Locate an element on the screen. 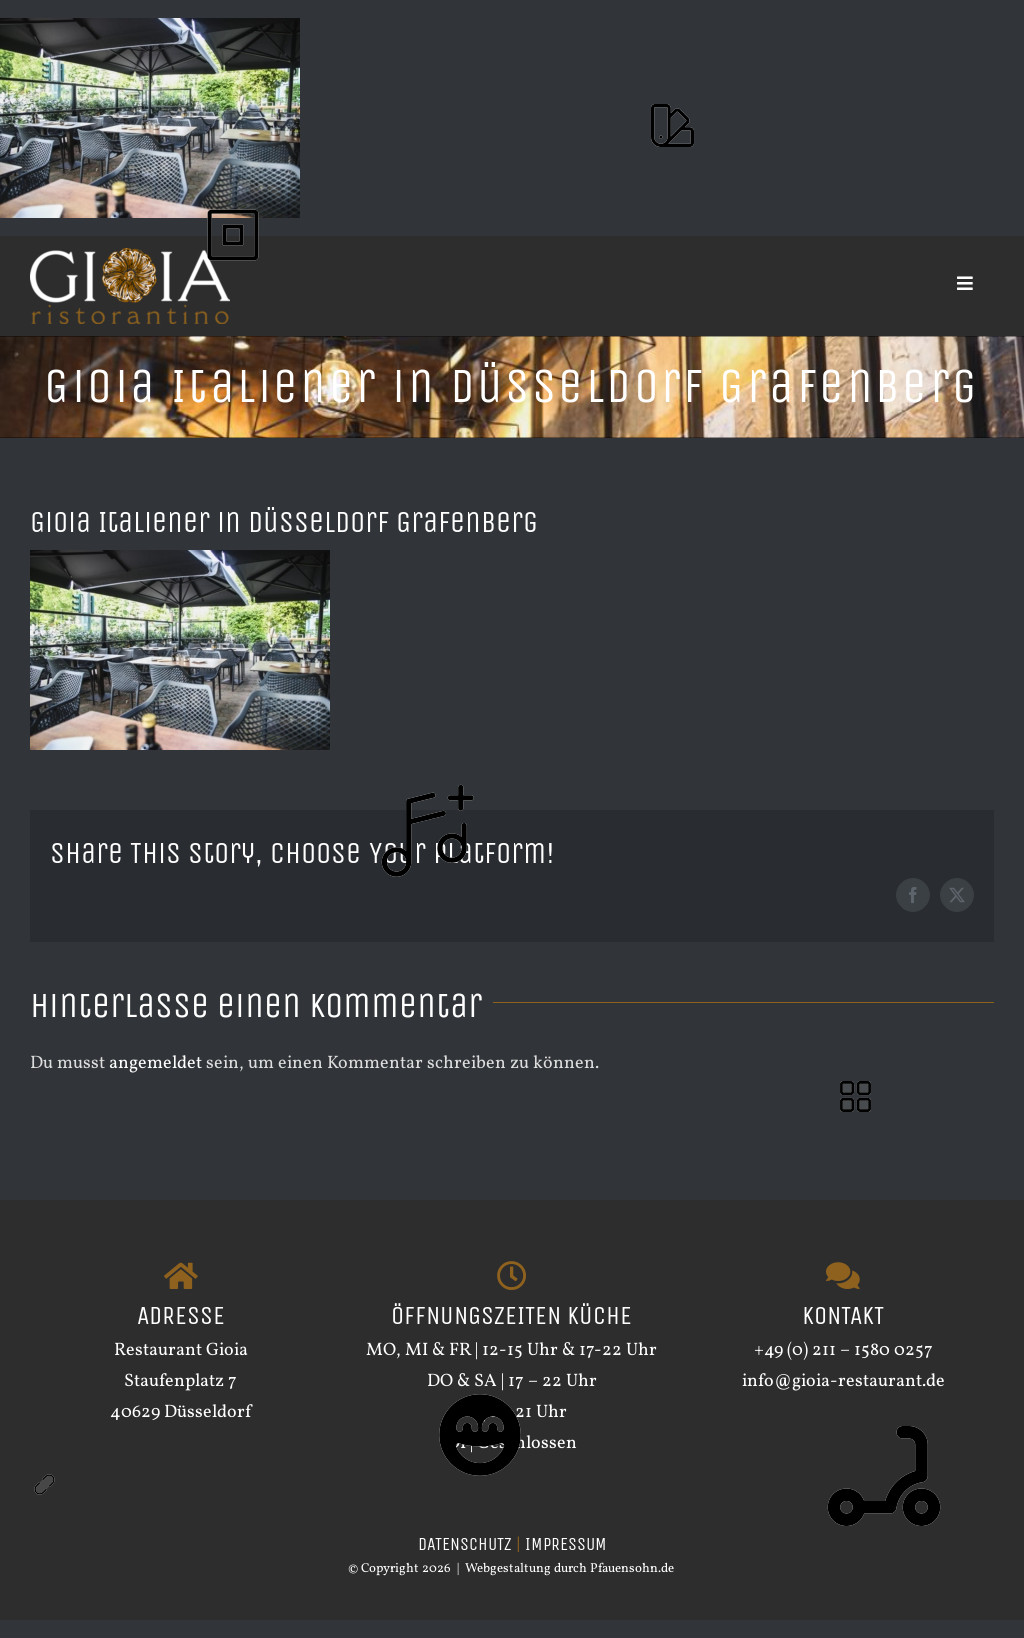 This screenshot has height=1638, width=1024. view all apps or applications is located at coordinates (855, 1096).